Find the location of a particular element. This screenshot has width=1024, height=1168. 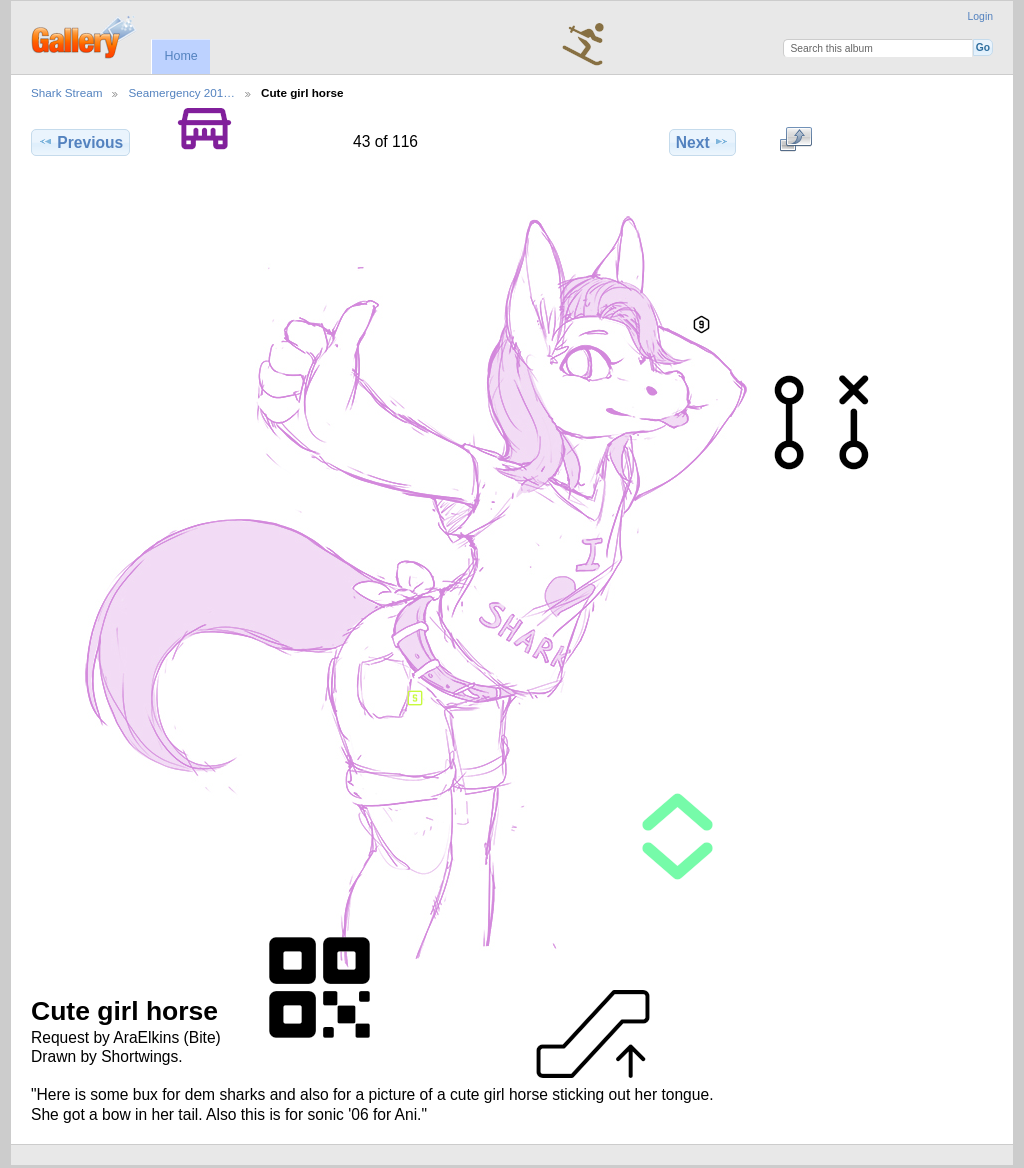

filter or browse skiing activities is located at coordinates (585, 43).